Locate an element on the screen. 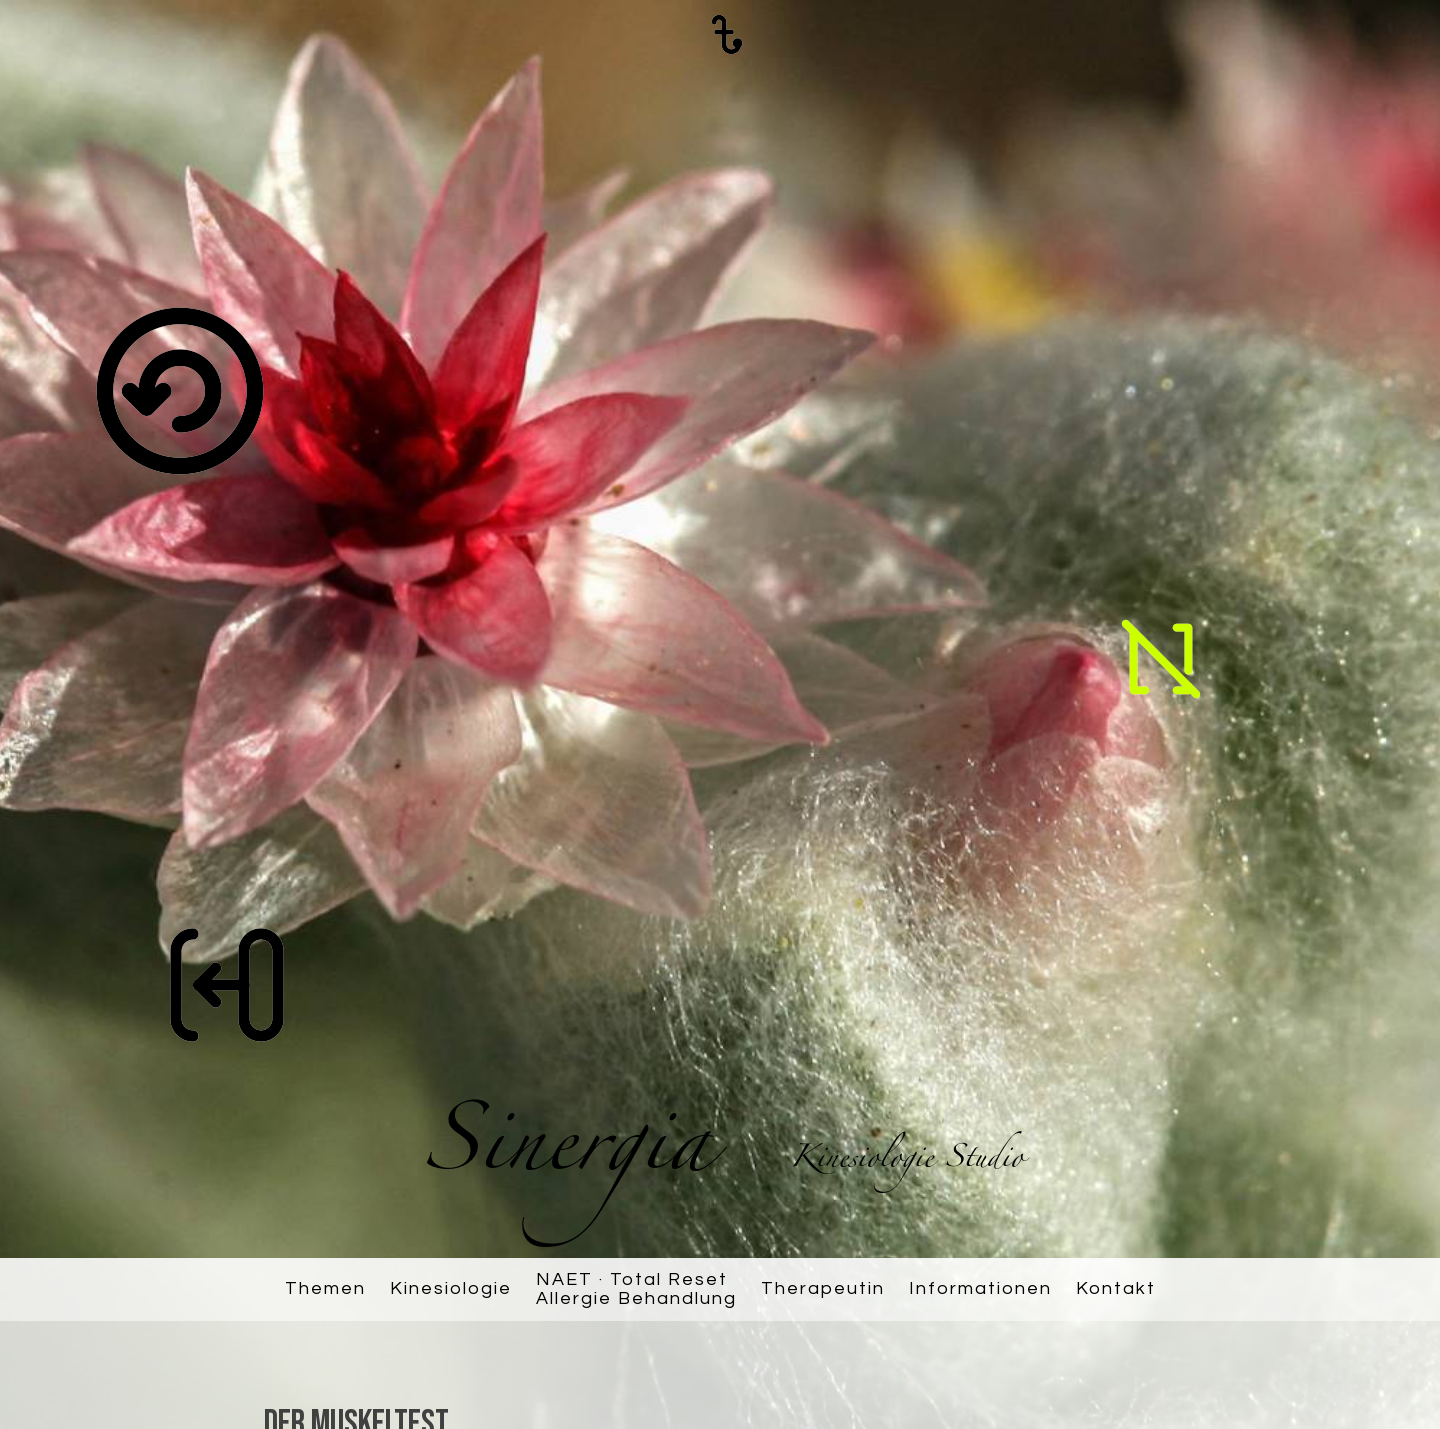 The image size is (1440, 1429). indicates bangladeshi taka currency is located at coordinates (726, 34).